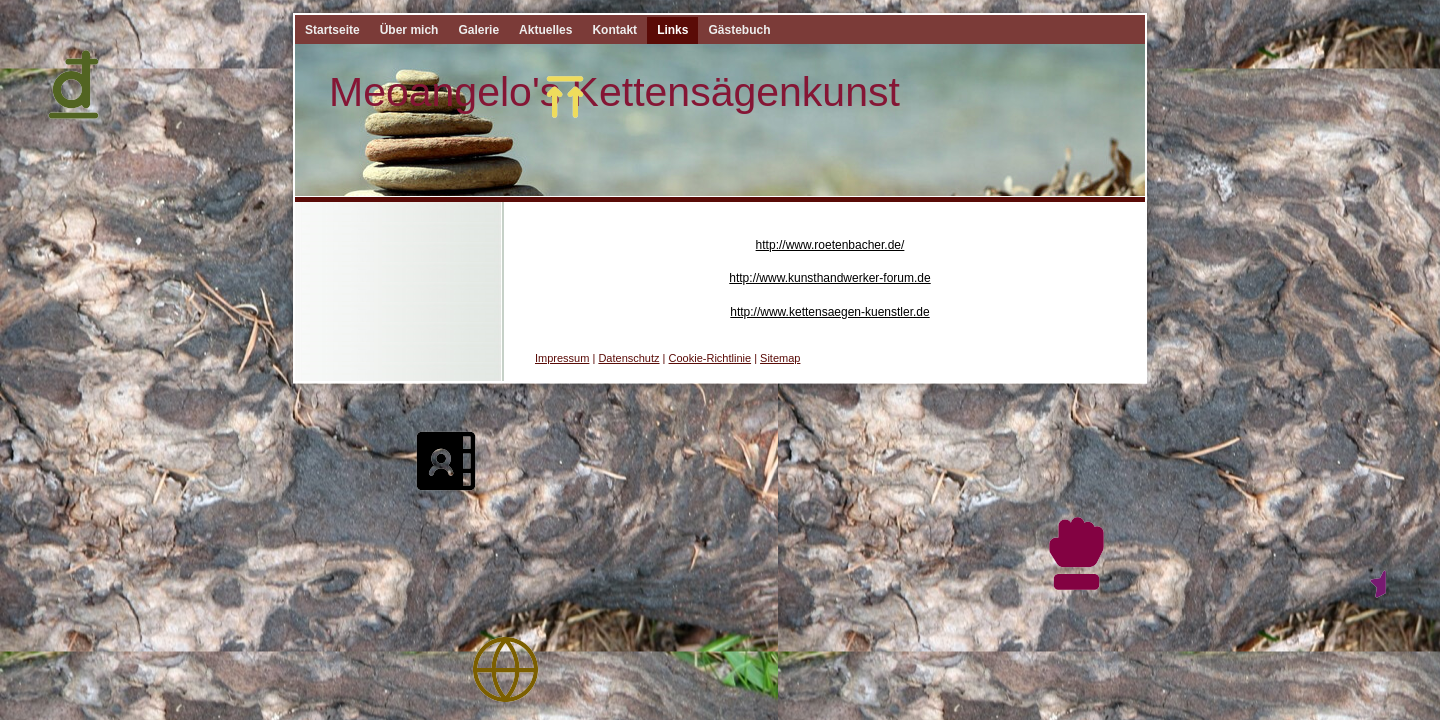 The width and height of the screenshot is (1440, 720). I want to click on indicates Vietnamese dong currency, so click(73, 85).